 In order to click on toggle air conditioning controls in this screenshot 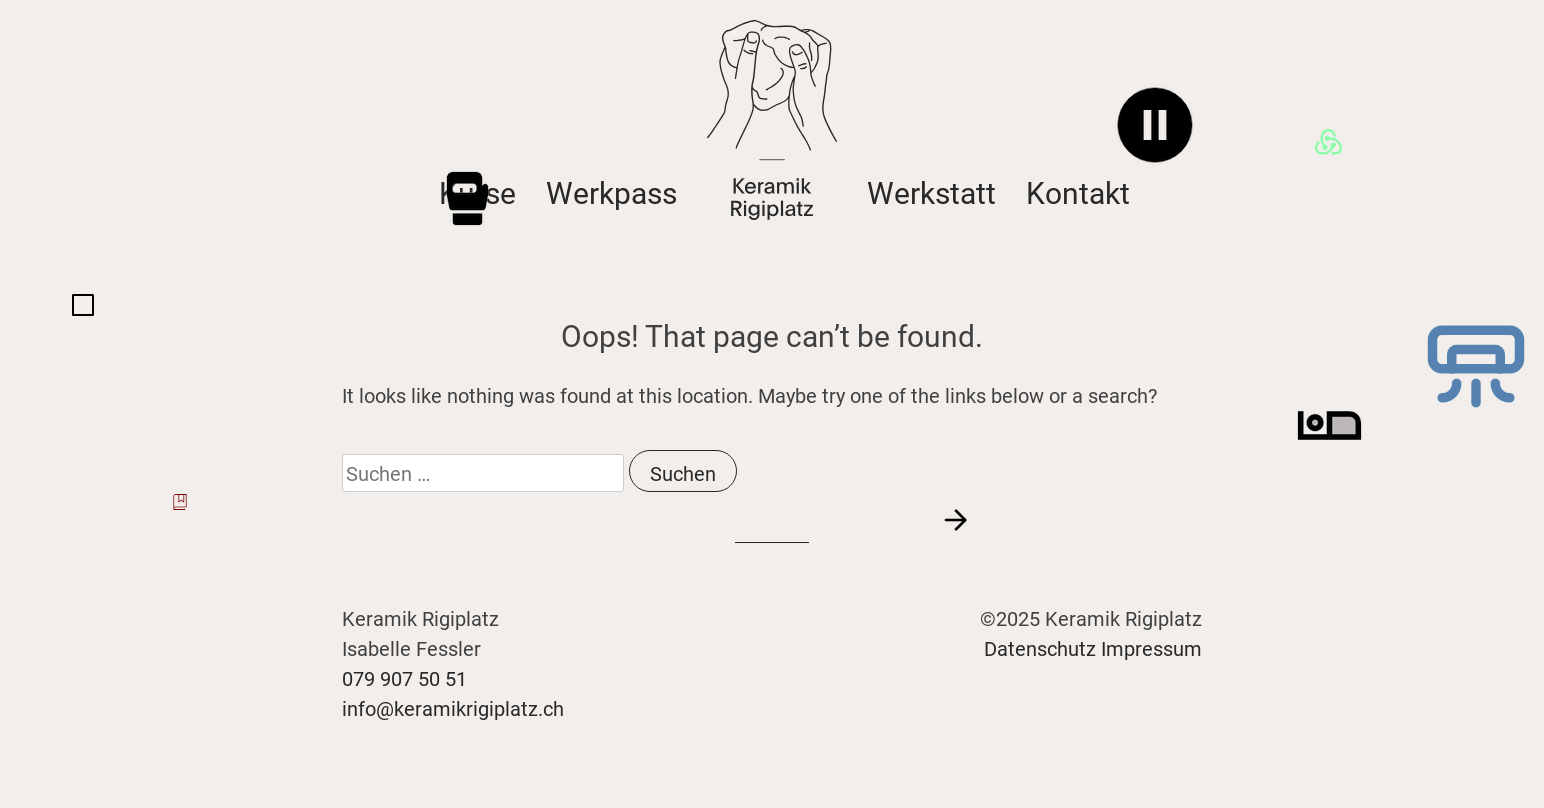, I will do `click(1476, 364)`.